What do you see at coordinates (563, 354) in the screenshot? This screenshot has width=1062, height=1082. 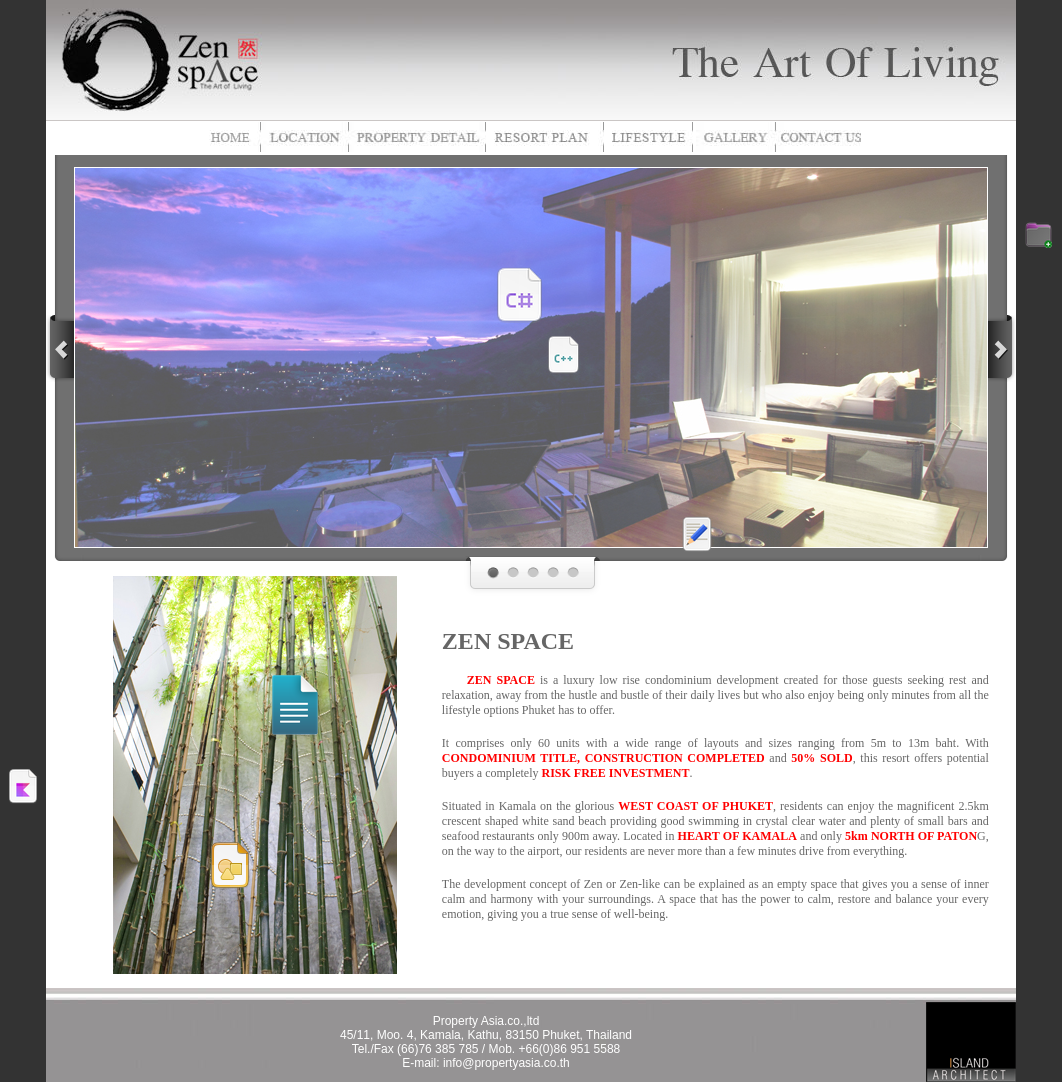 I see `a c++ source code file` at bounding box center [563, 354].